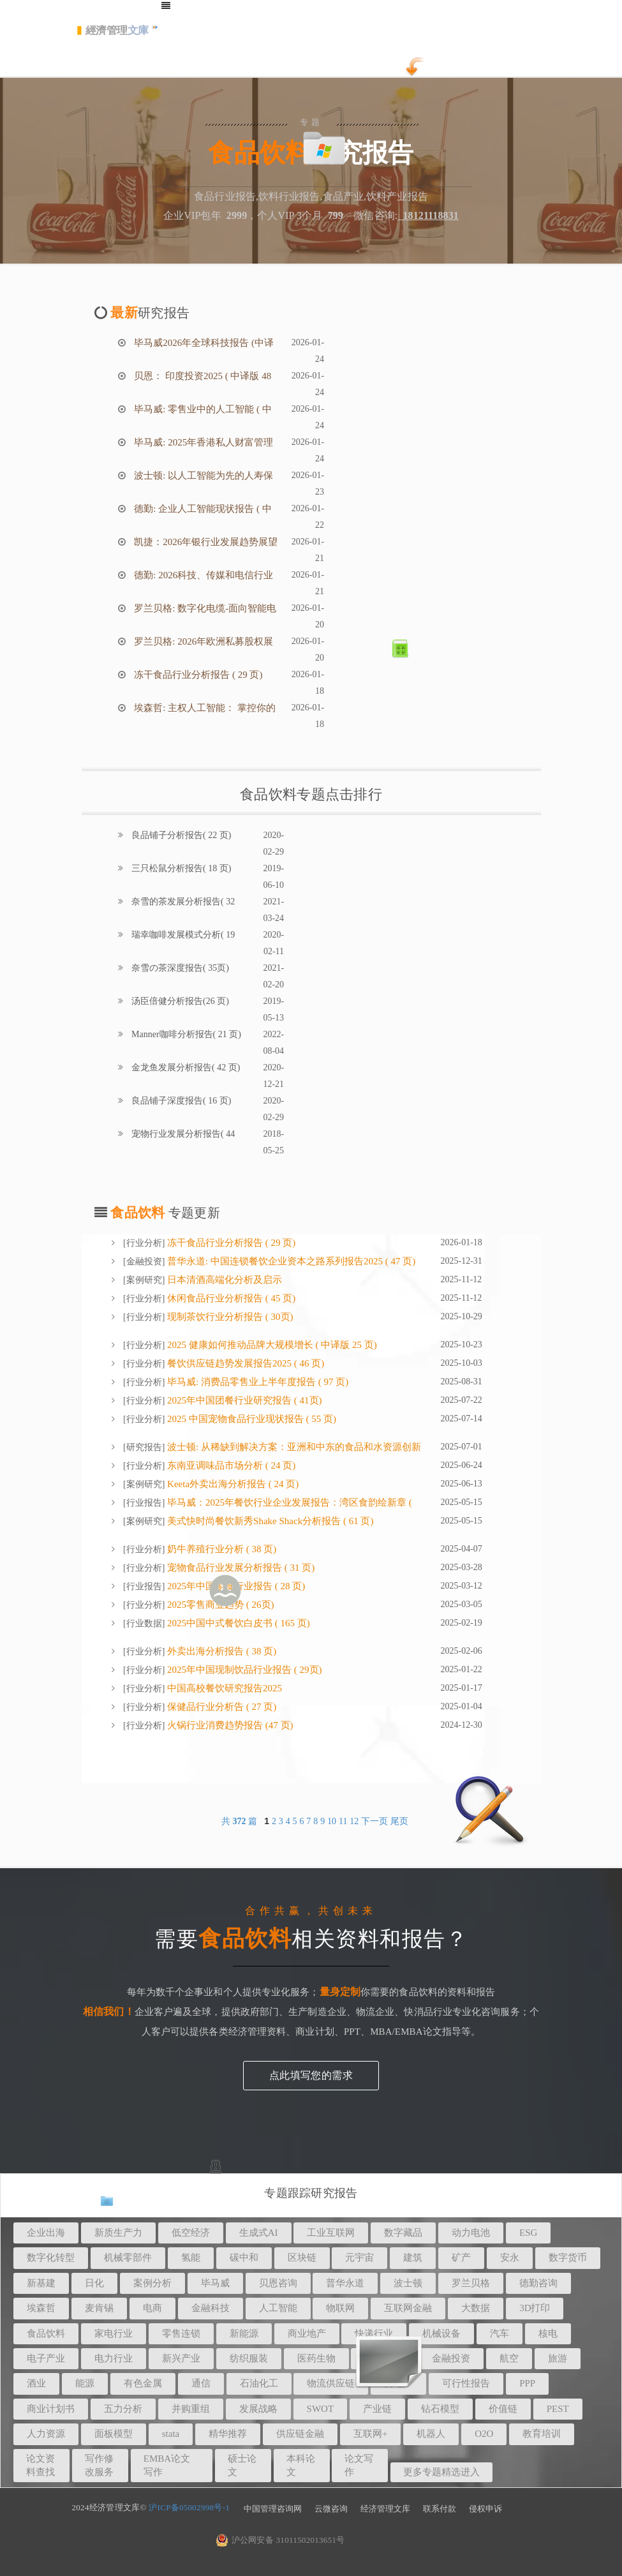 The image size is (622, 2576). What do you see at coordinates (107, 2201) in the screenshot?
I see `folder containing HTML or web-related files` at bounding box center [107, 2201].